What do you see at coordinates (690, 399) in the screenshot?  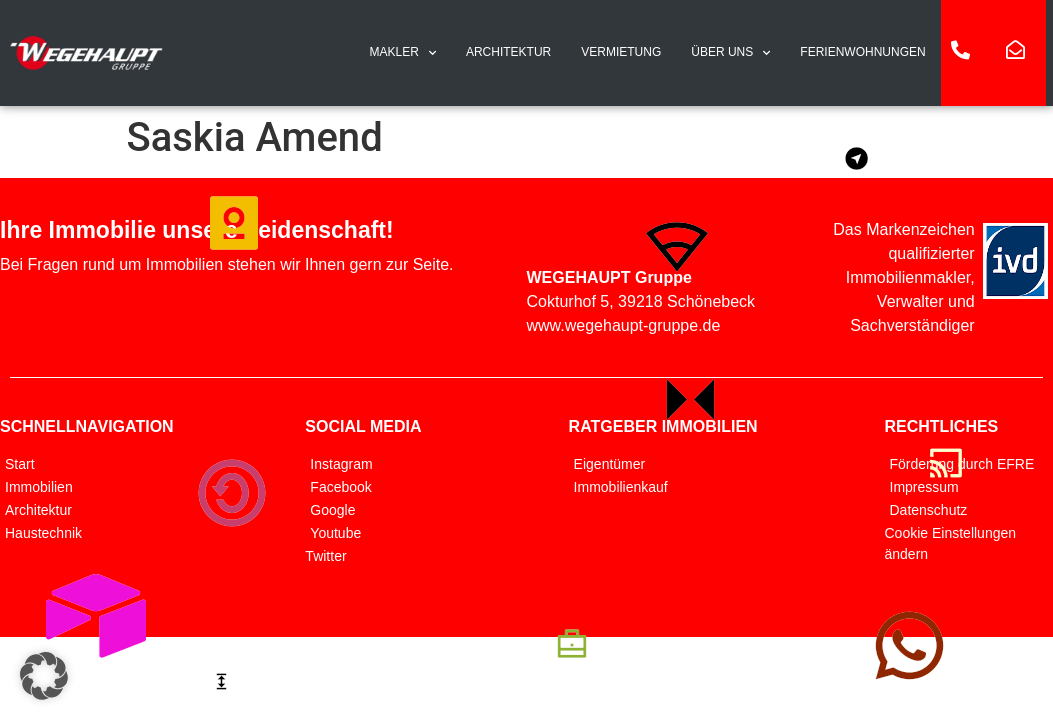 I see `collapse or contract a panel horizontally` at bounding box center [690, 399].